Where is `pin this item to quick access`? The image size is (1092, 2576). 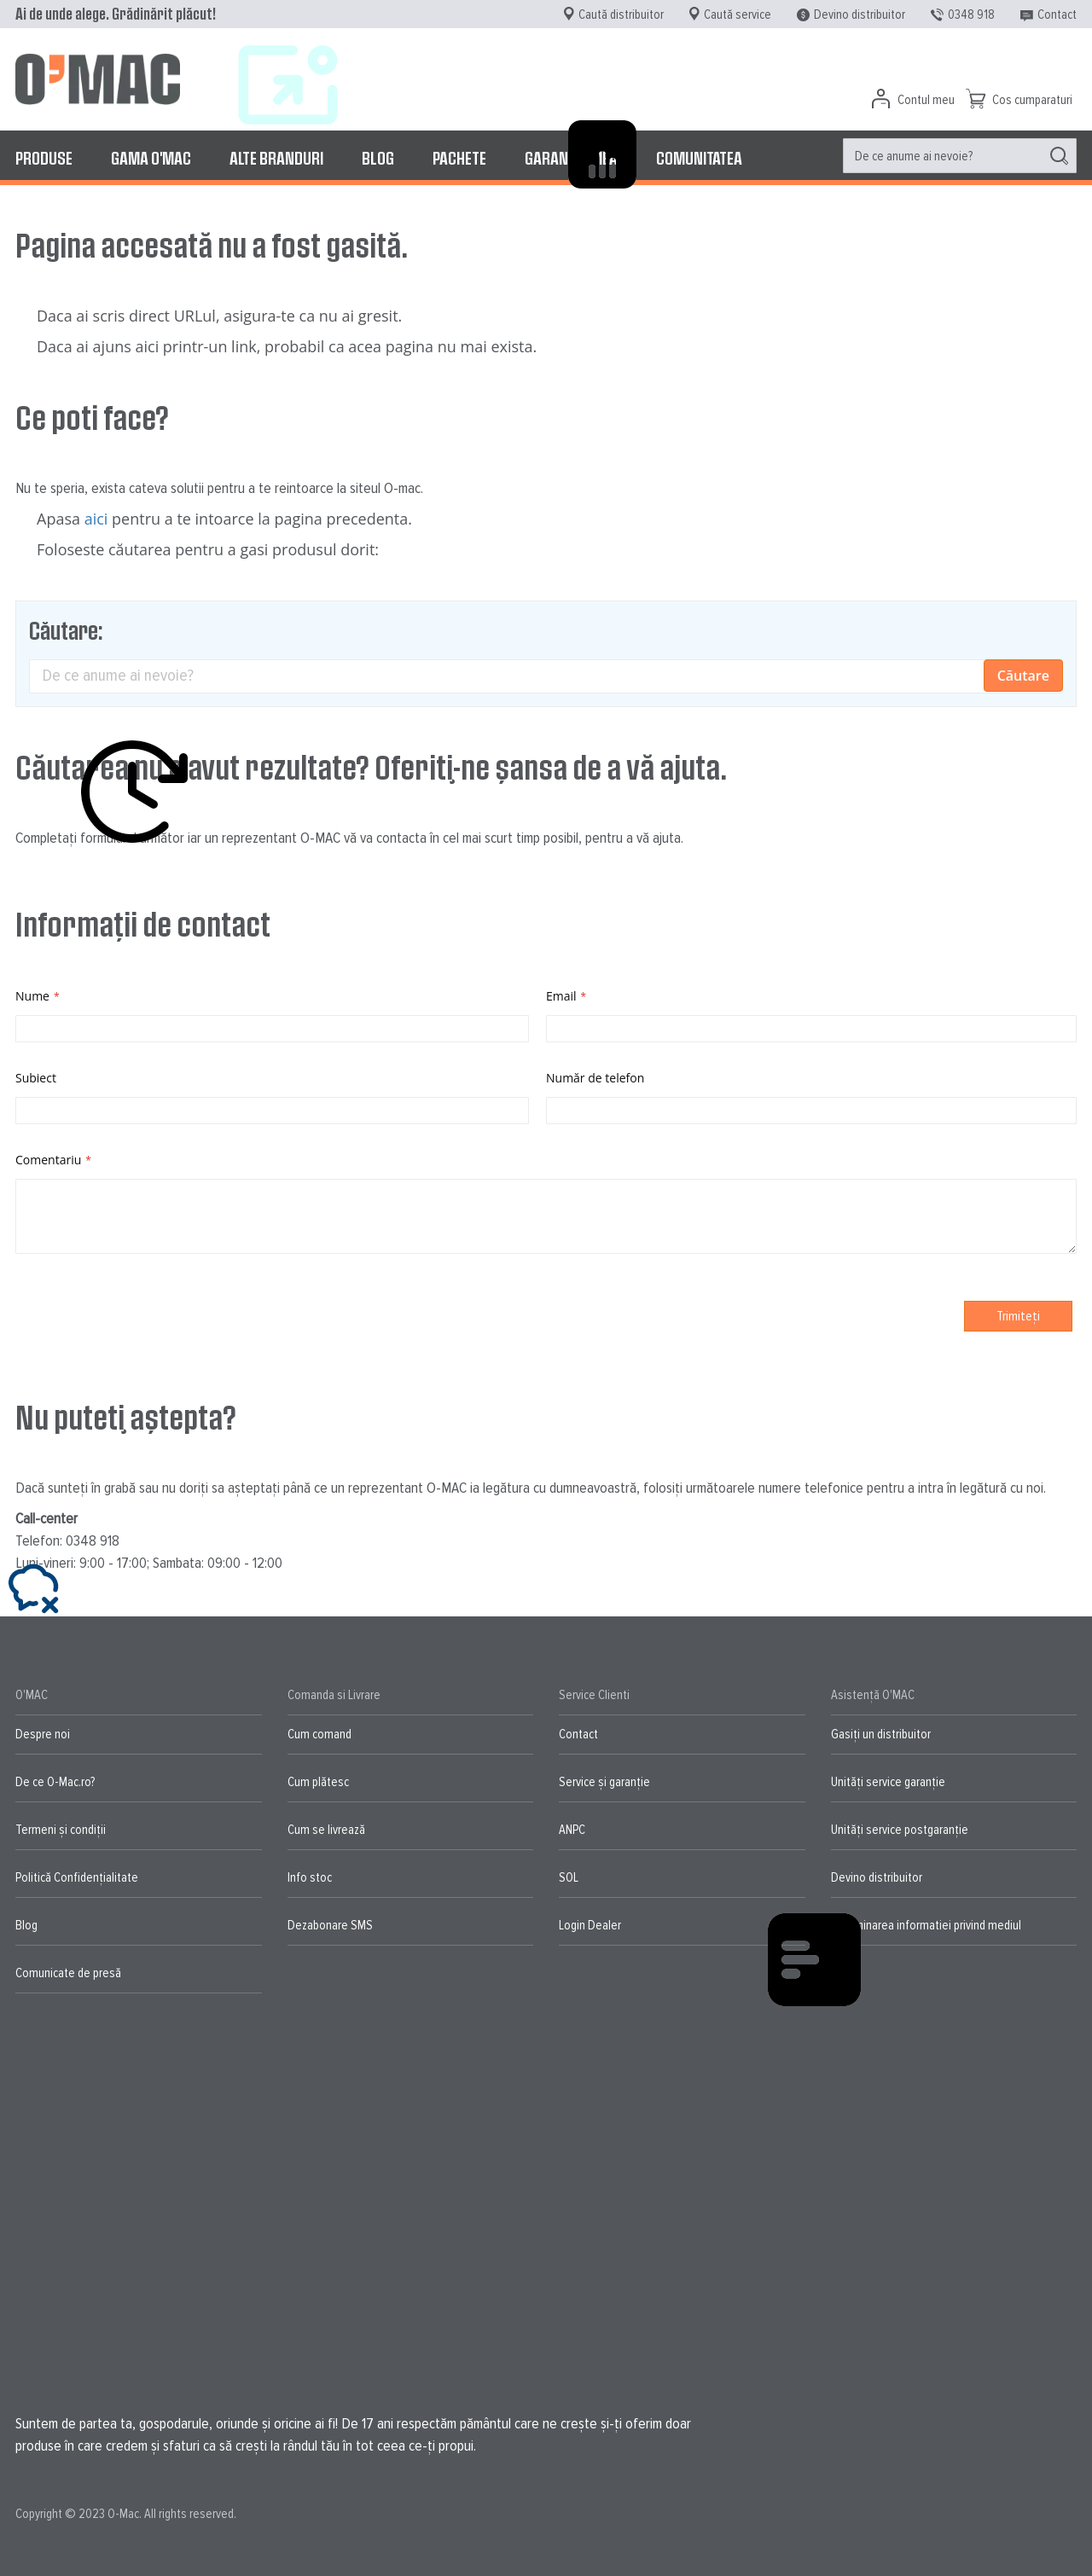 pin this item to quick access is located at coordinates (288, 84).